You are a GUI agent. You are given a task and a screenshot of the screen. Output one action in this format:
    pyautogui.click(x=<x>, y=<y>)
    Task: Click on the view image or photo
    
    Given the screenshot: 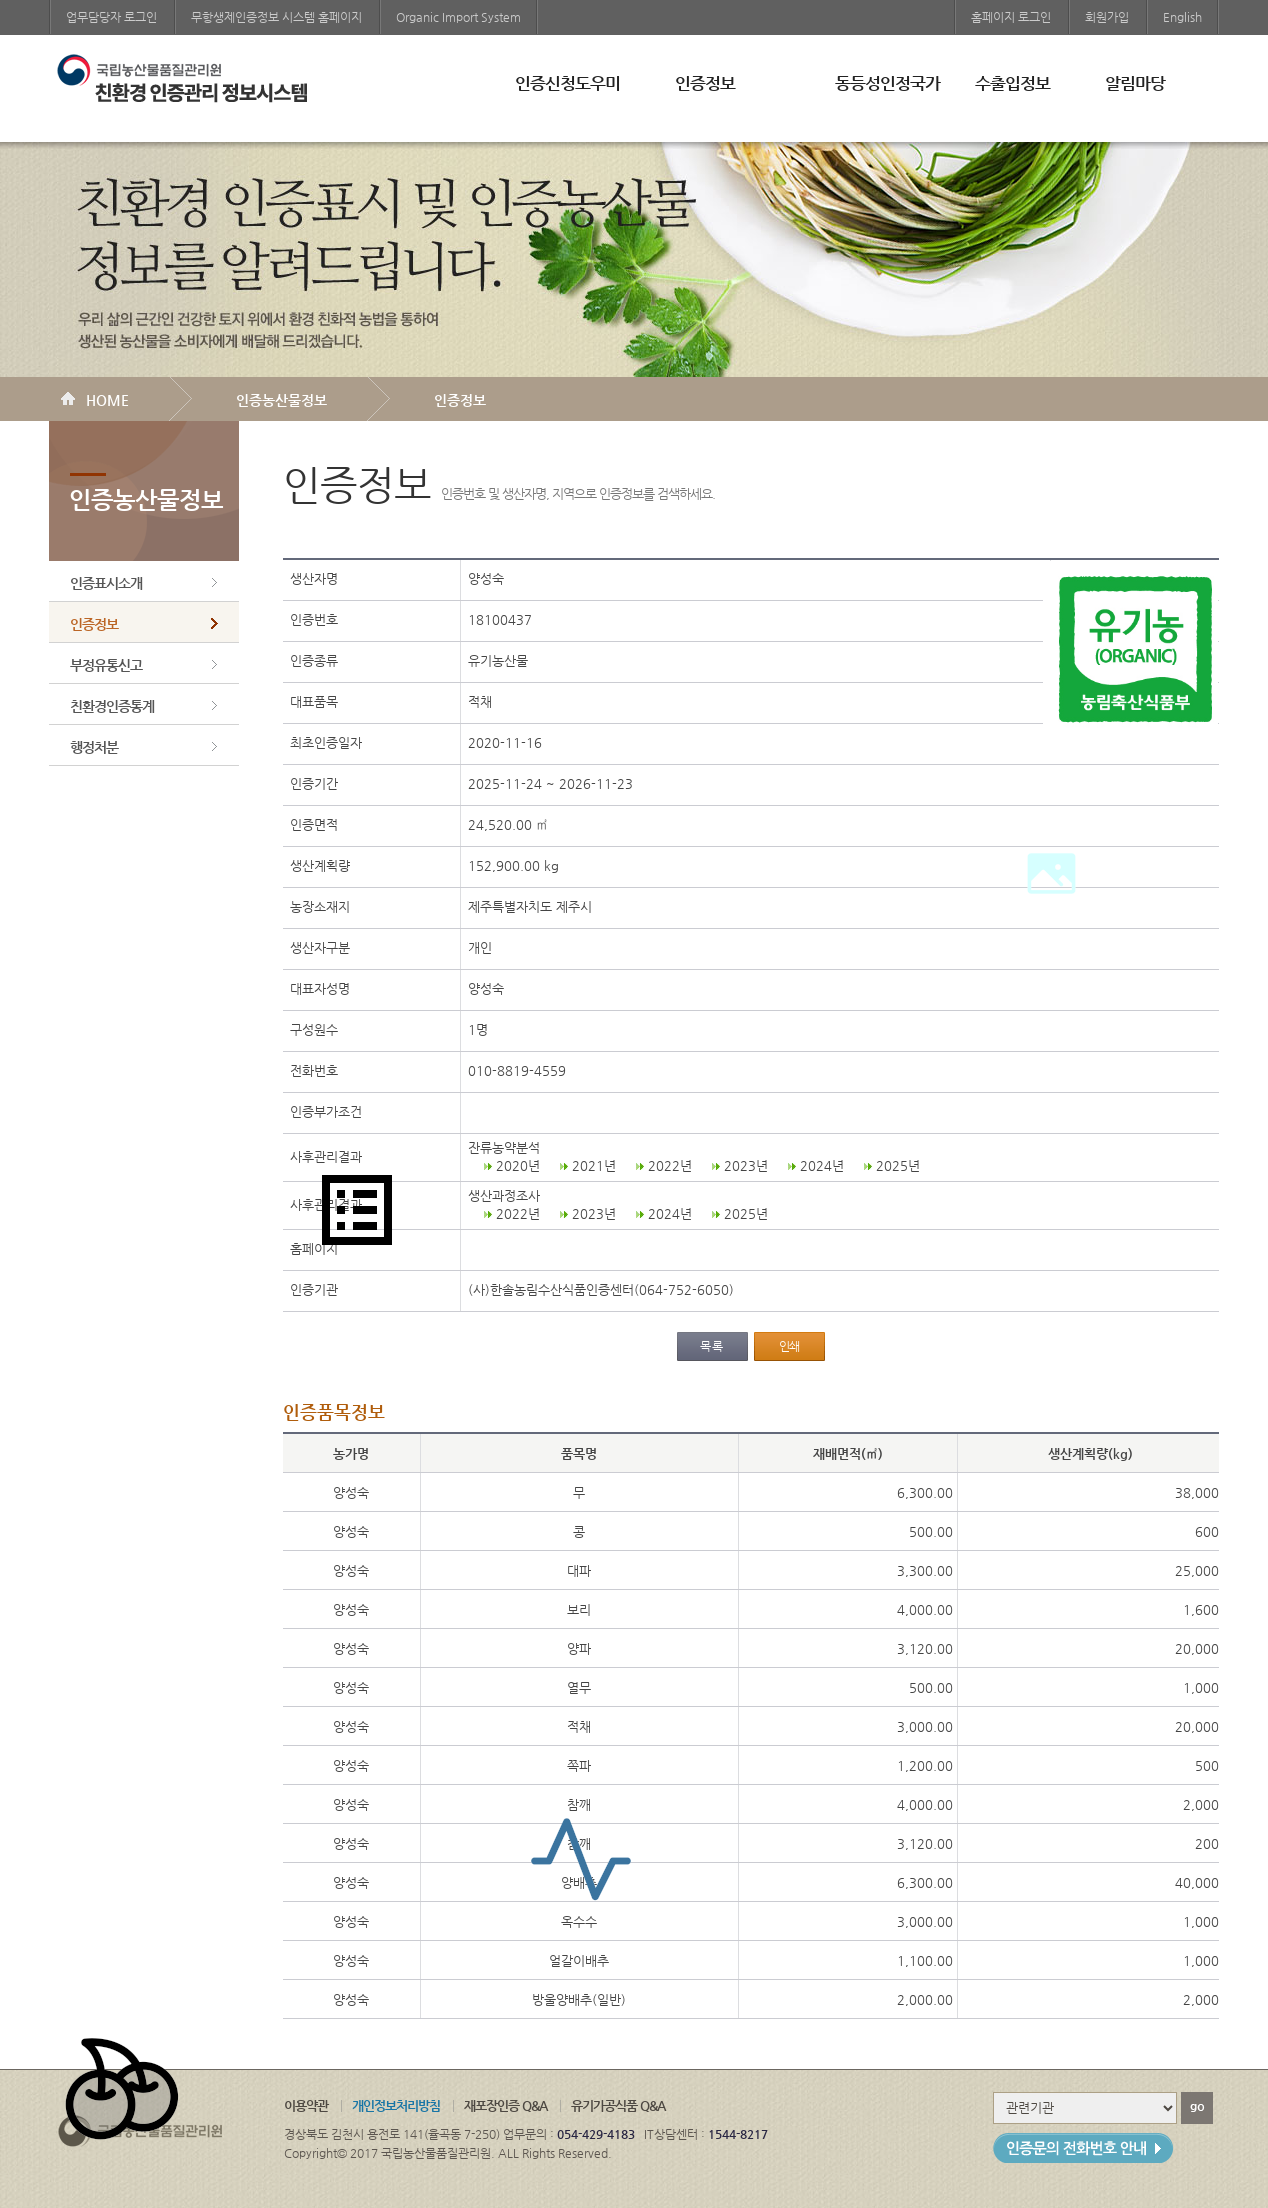 What is the action you would take?
    pyautogui.click(x=1051, y=873)
    